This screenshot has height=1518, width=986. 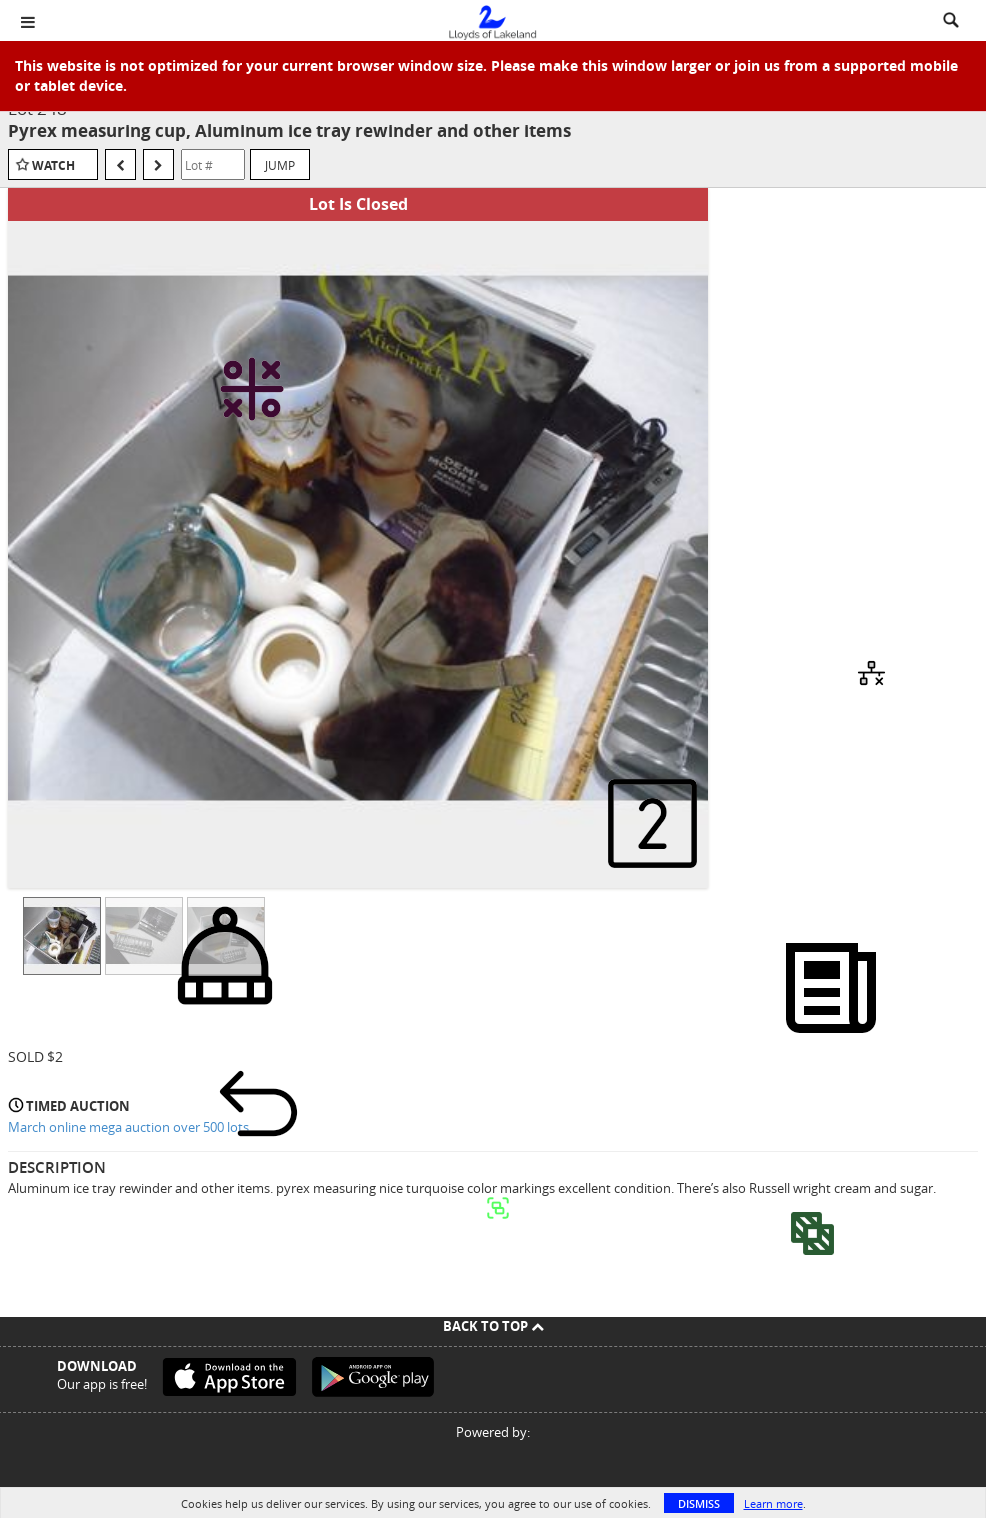 I want to click on play tic-tac-toe game, so click(x=252, y=389).